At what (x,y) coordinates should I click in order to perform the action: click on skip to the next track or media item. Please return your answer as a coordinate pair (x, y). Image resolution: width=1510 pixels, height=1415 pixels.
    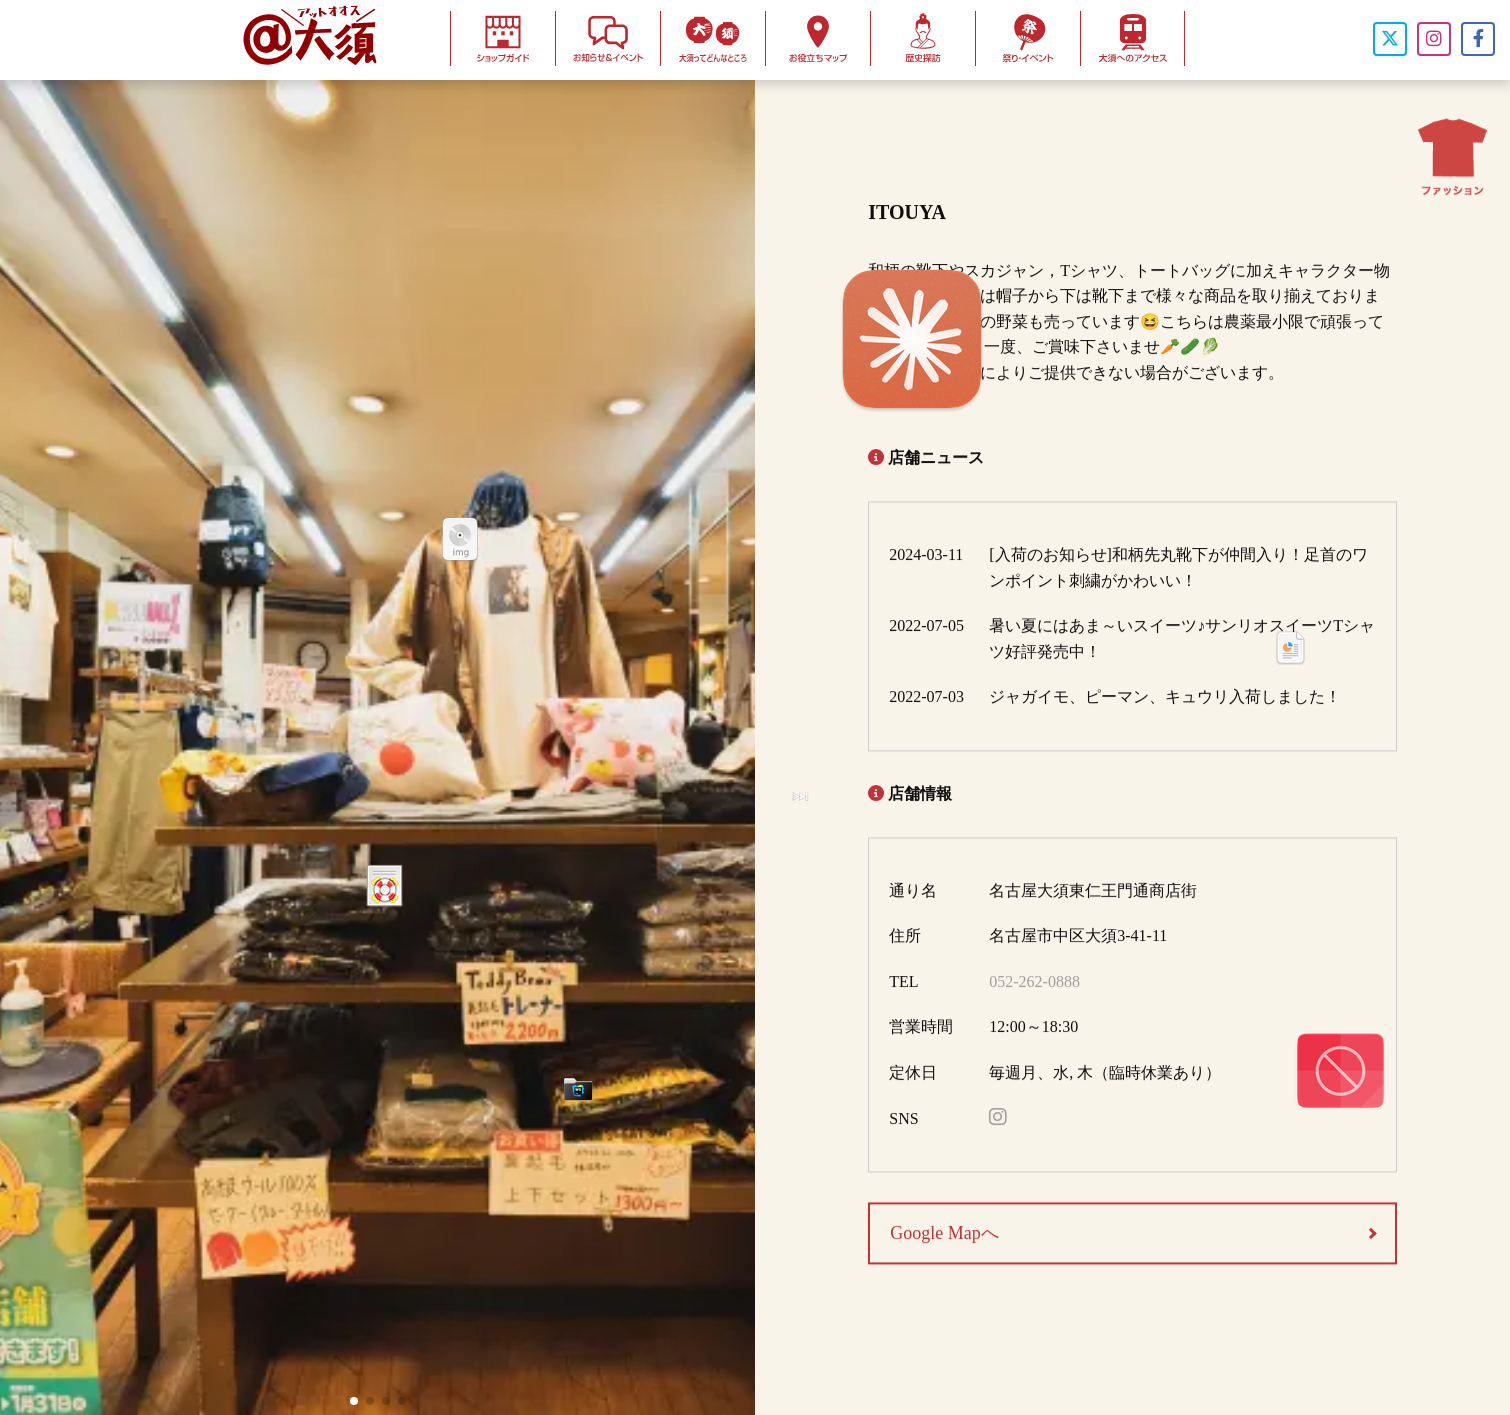
    Looking at the image, I should click on (800, 796).